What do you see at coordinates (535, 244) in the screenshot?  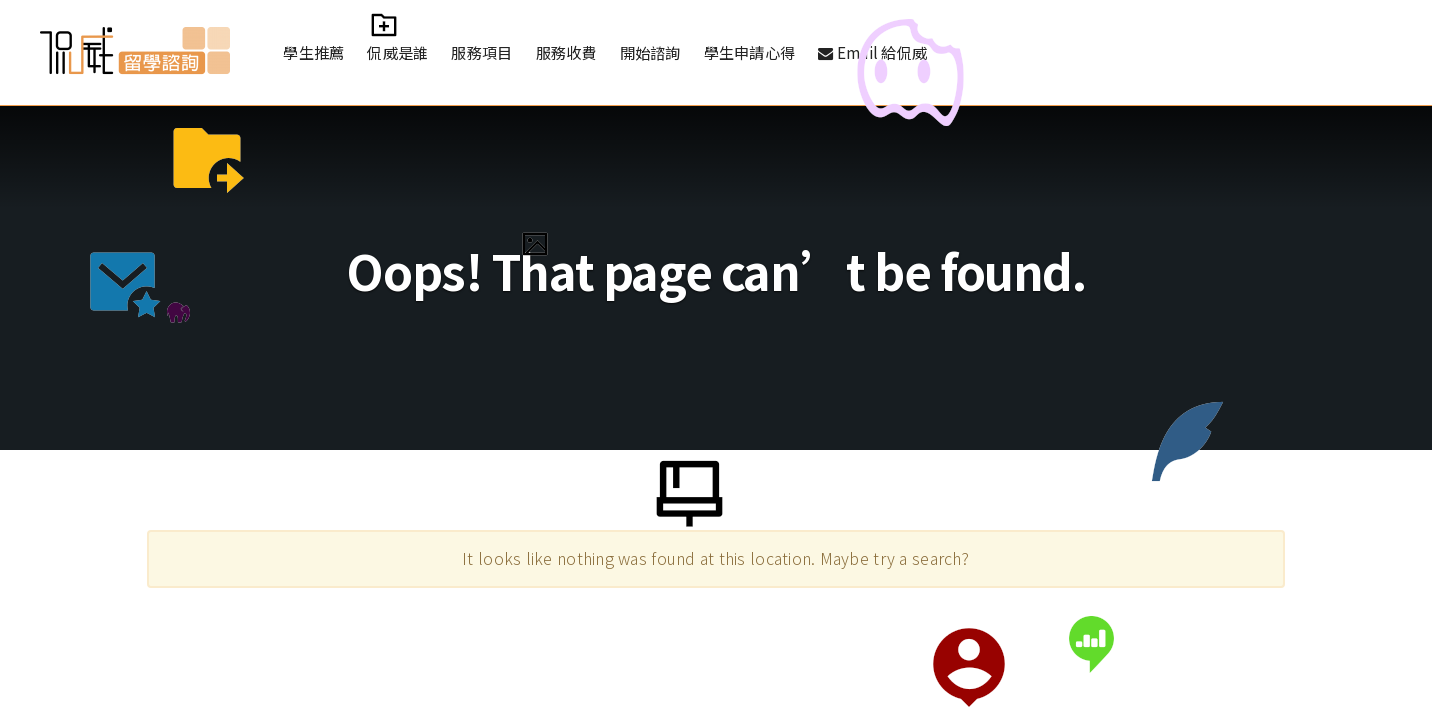 I see `view or browse images` at bounding box center [535, 244].